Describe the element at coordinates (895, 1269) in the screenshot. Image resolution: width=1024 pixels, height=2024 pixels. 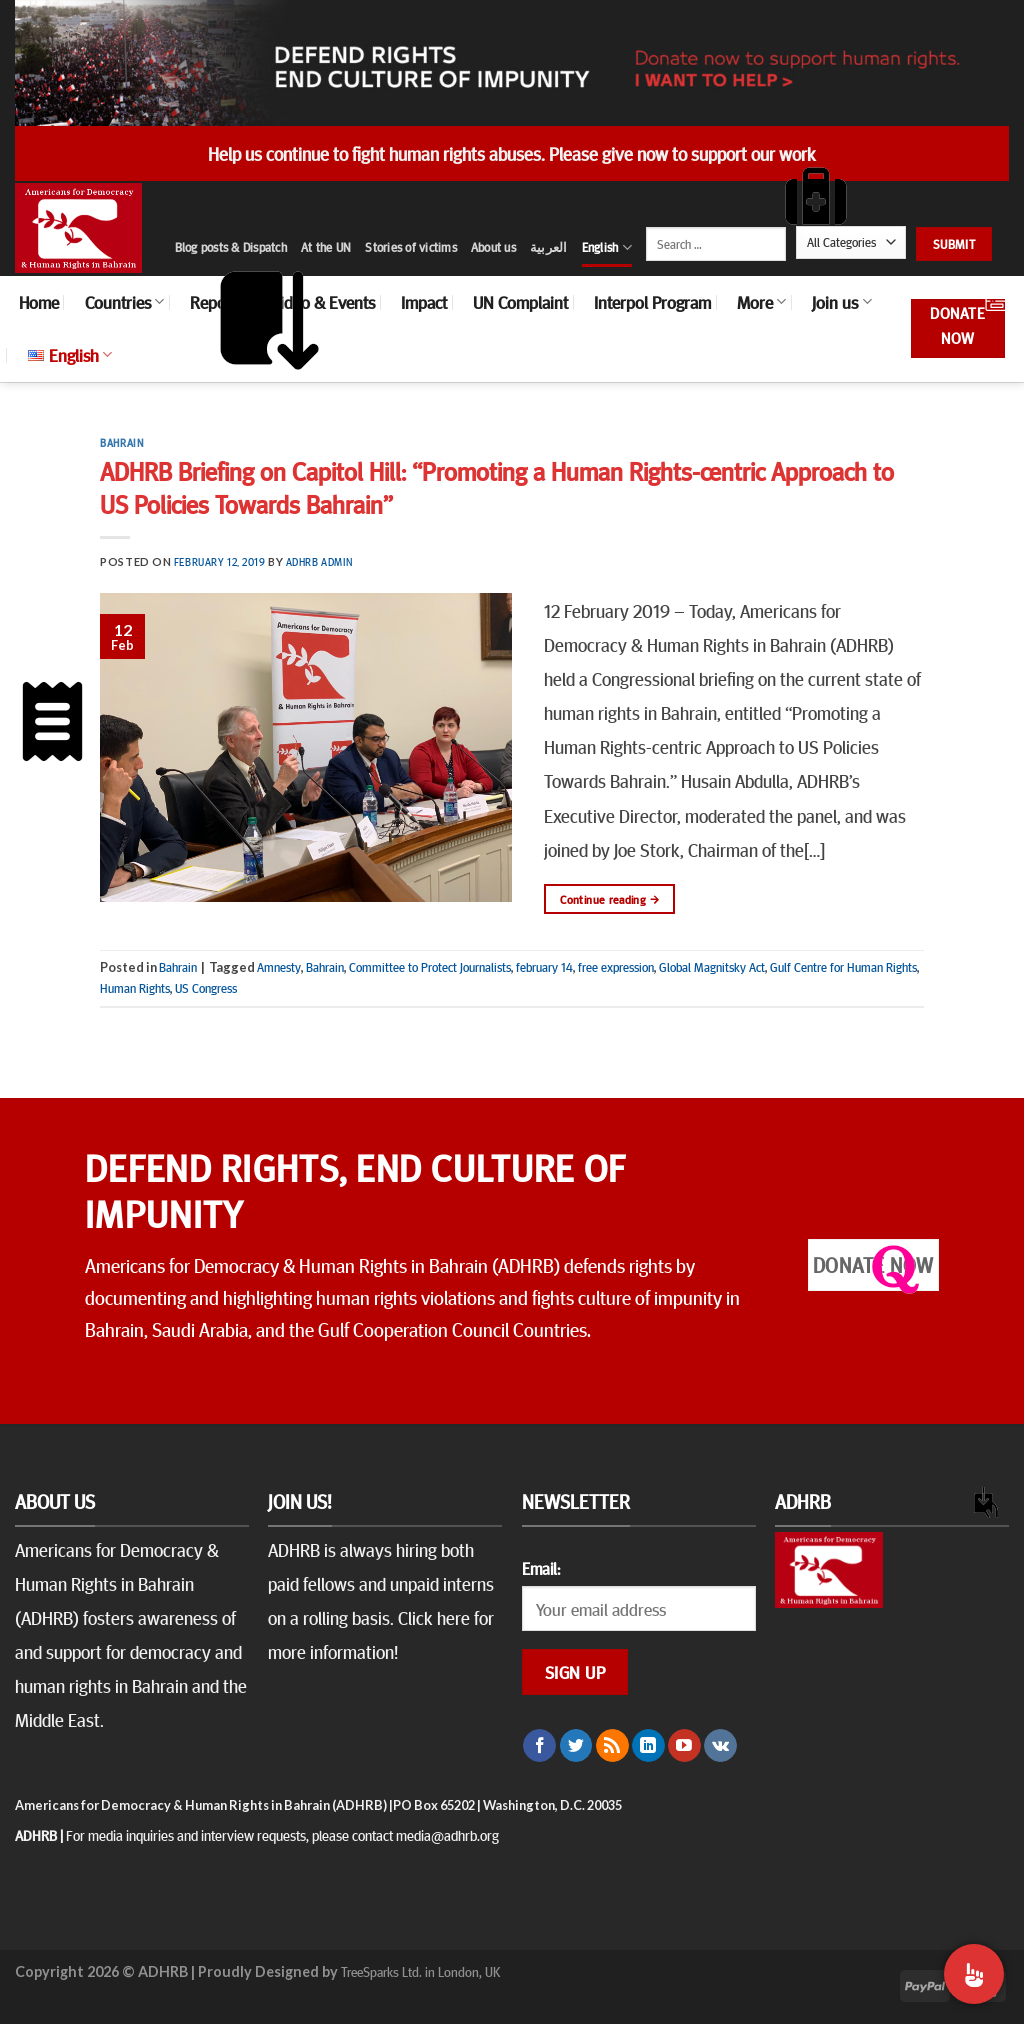
I see `open the Quora app` at that location.